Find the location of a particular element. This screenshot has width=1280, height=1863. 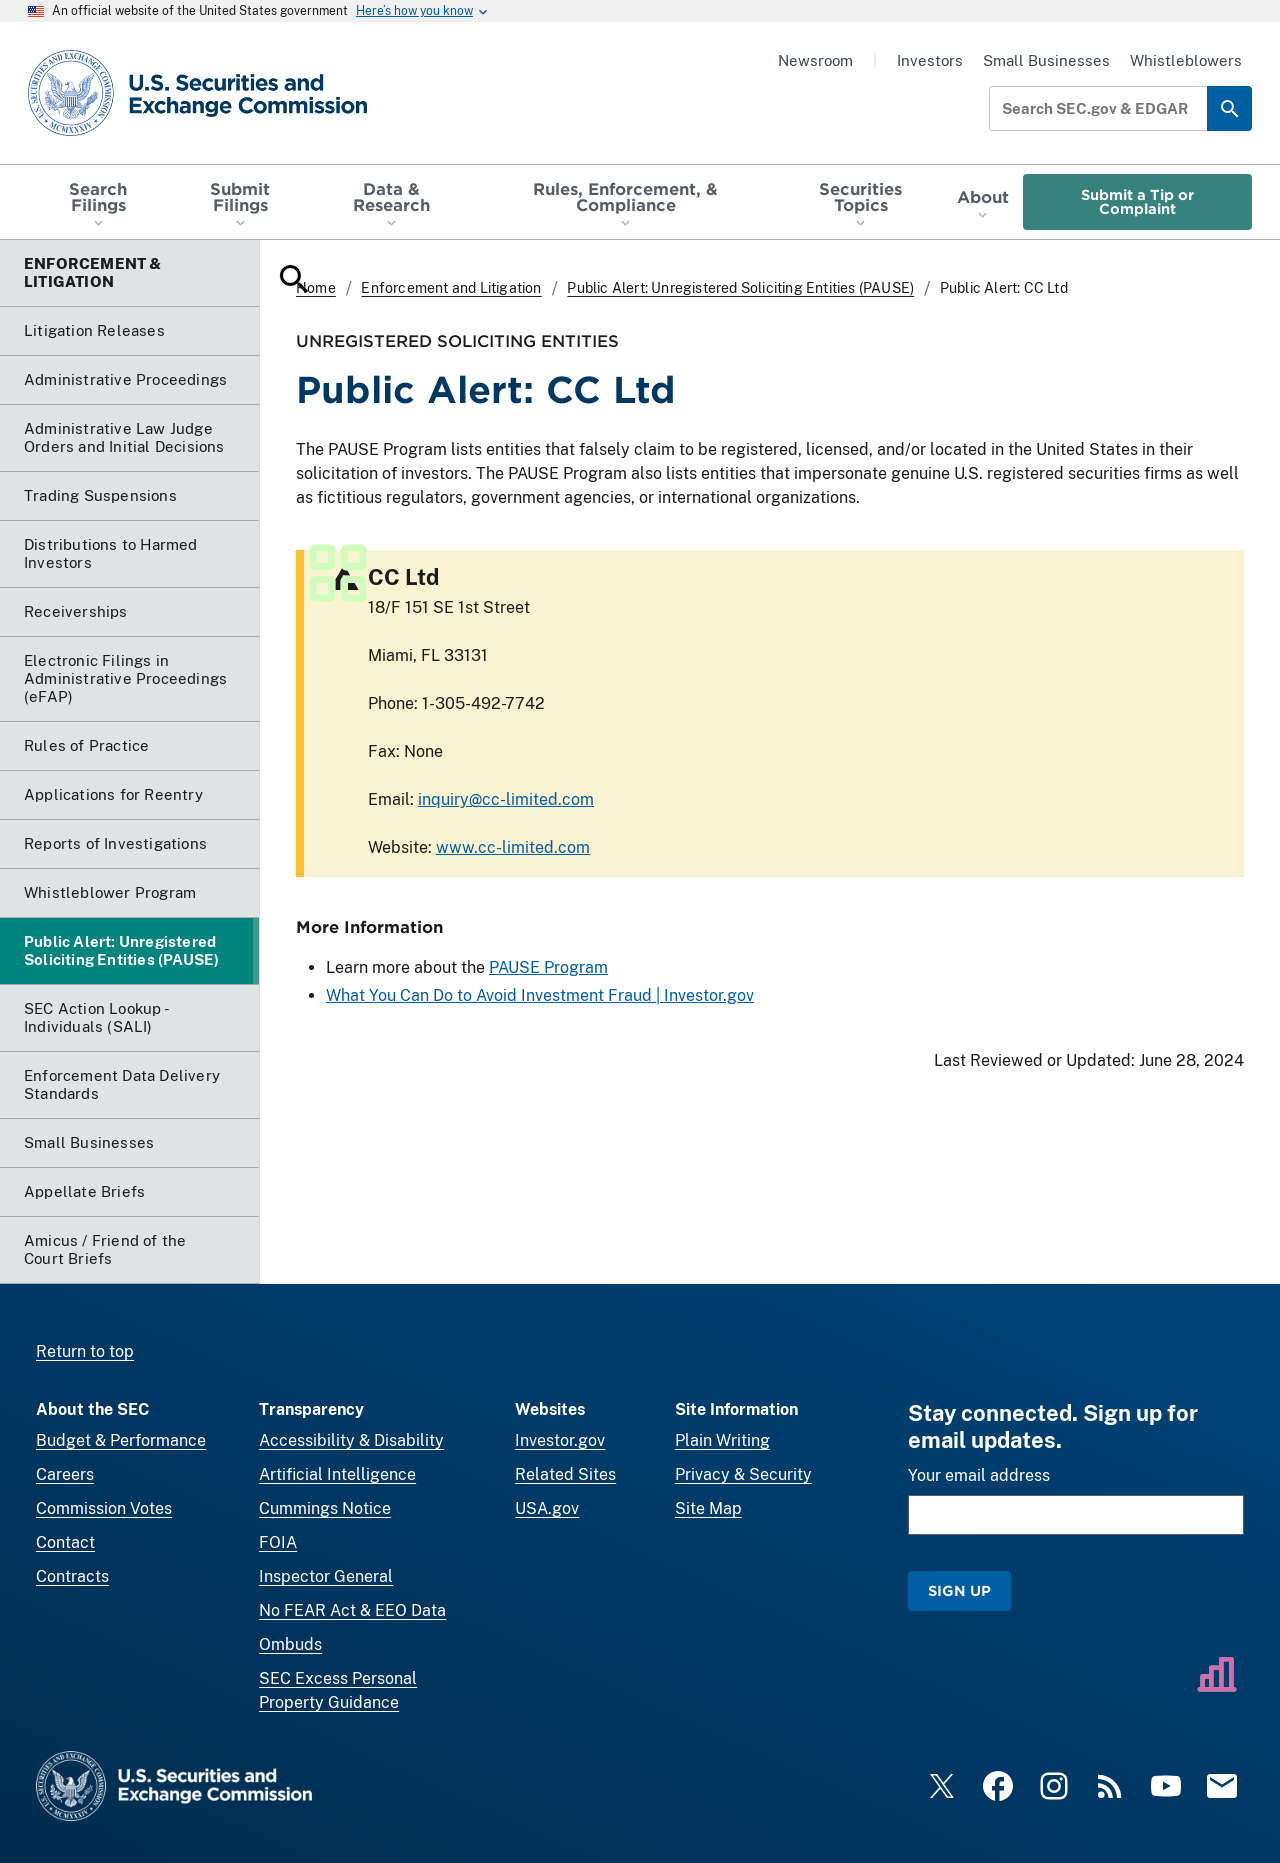

search for content or items is located at coordinates (294, 279).